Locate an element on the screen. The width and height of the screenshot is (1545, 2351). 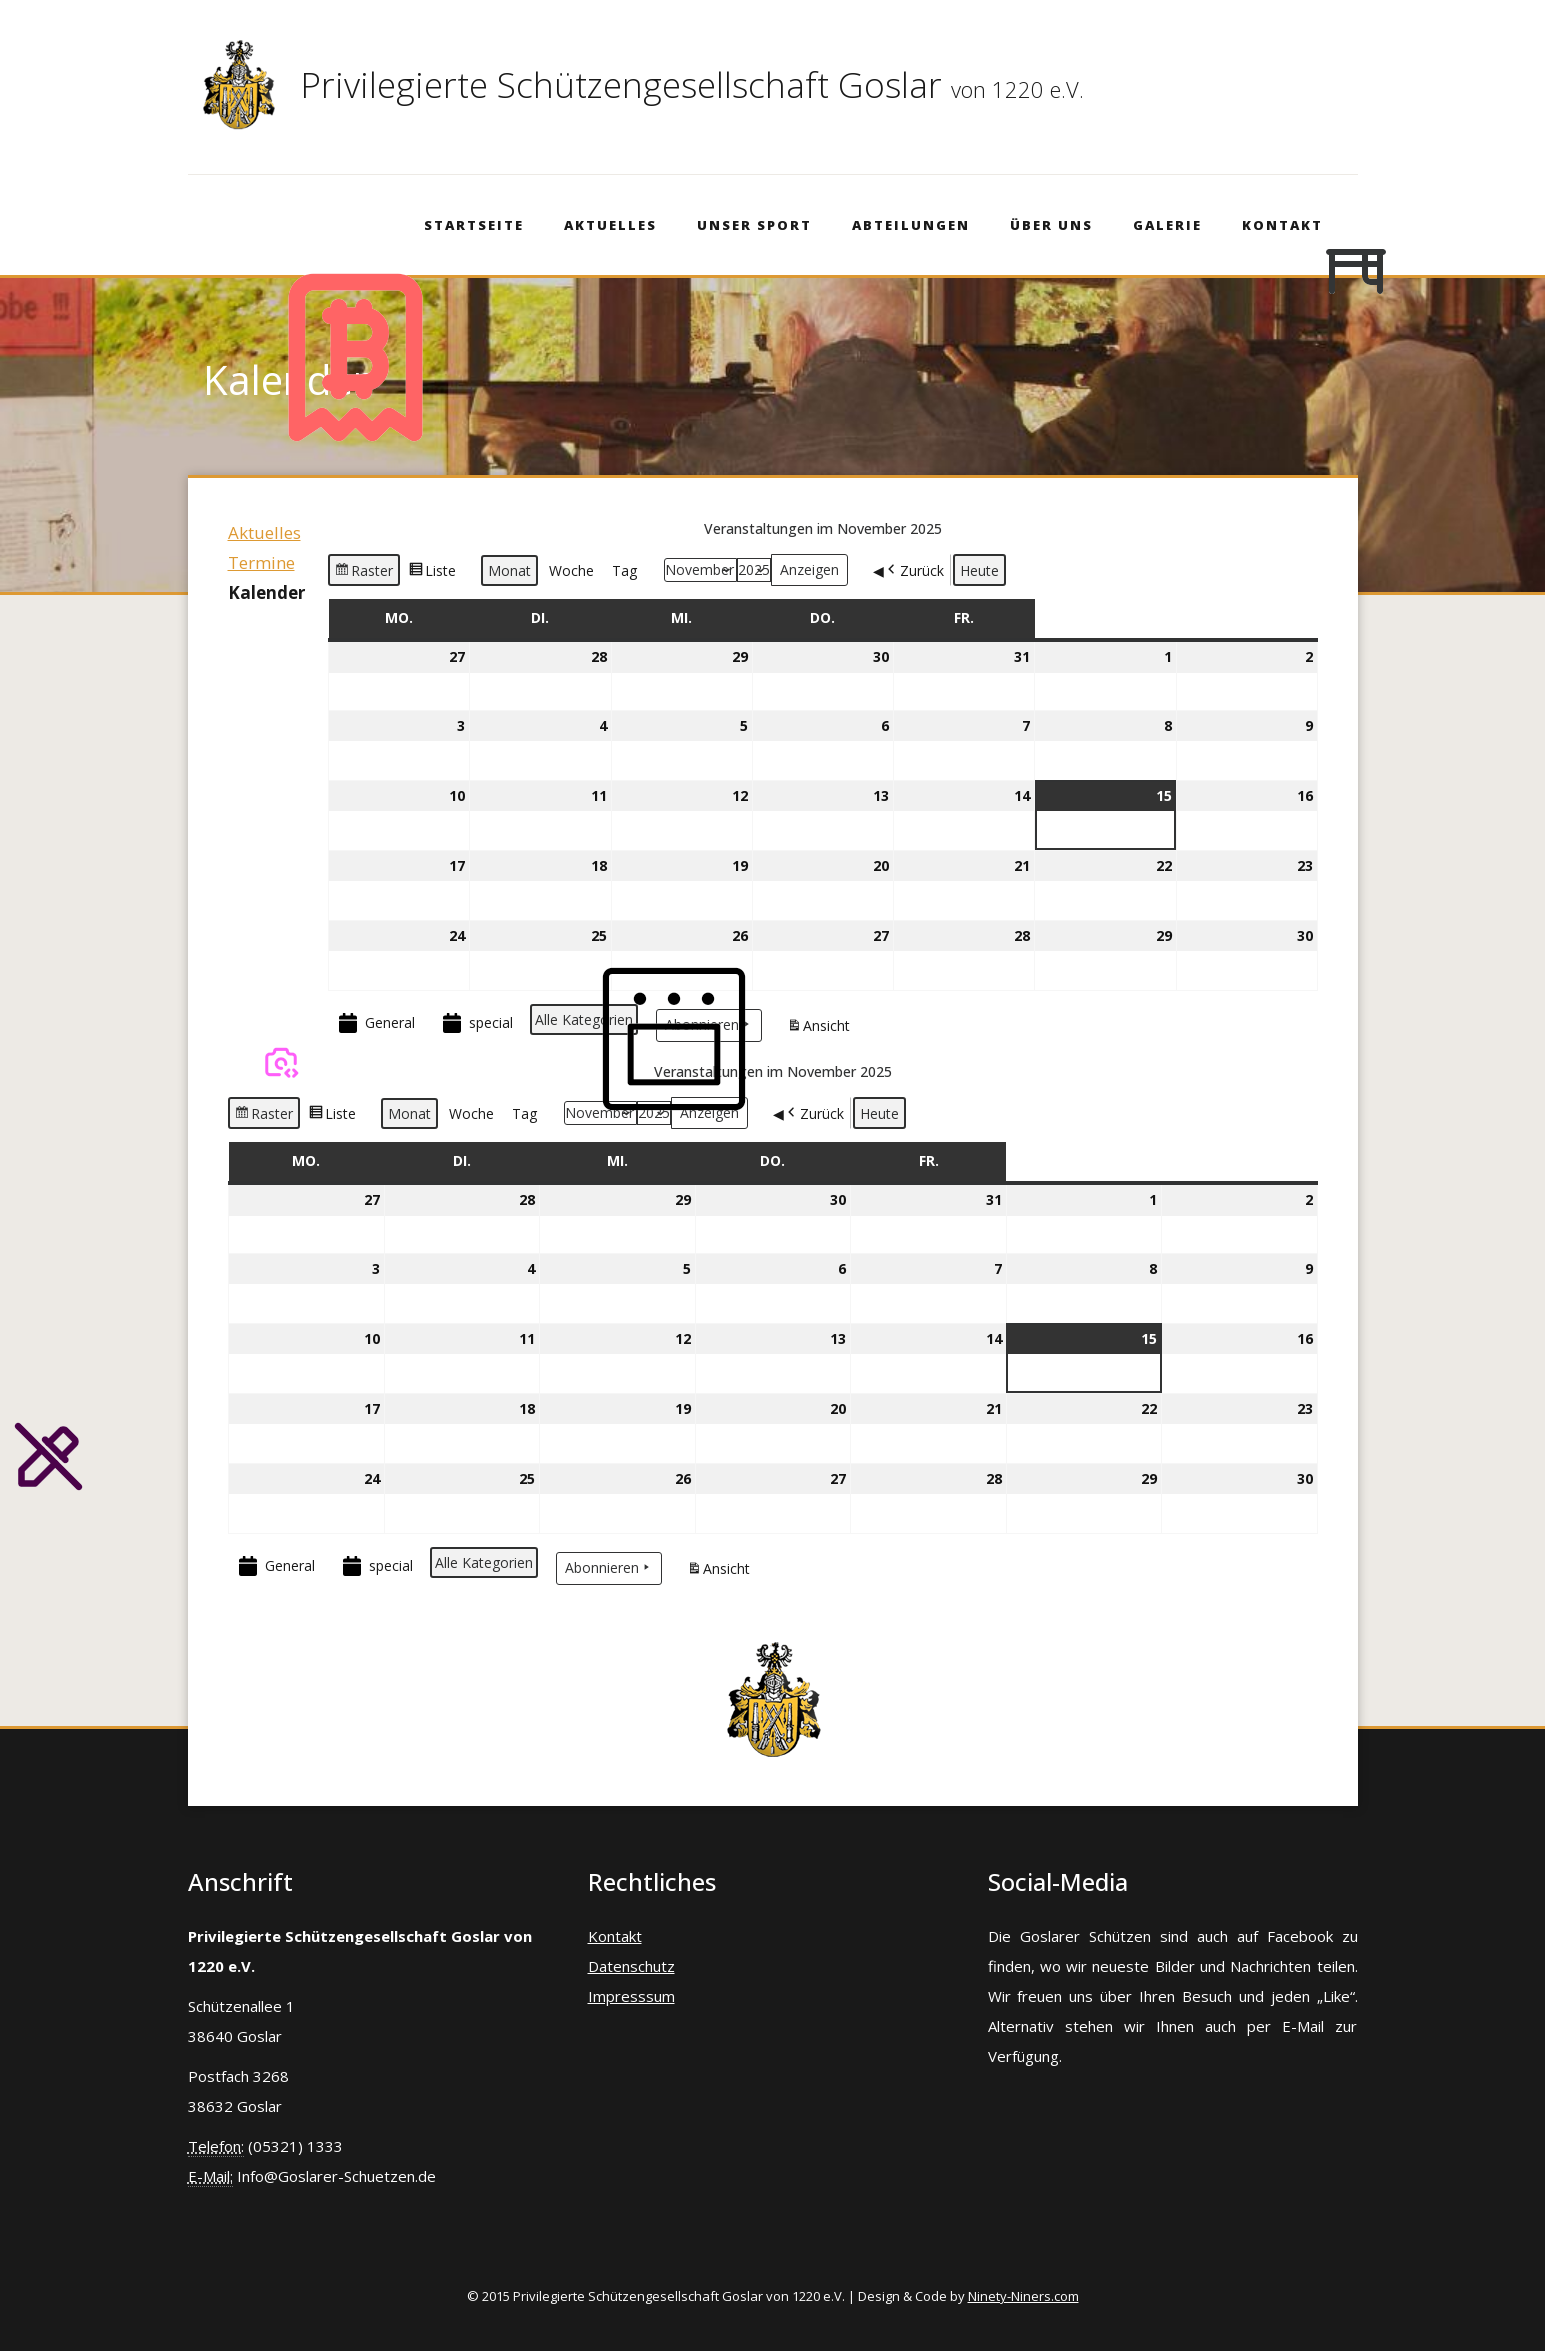
access oven or cooking appliance controls is located at coordinates (674, 1039).